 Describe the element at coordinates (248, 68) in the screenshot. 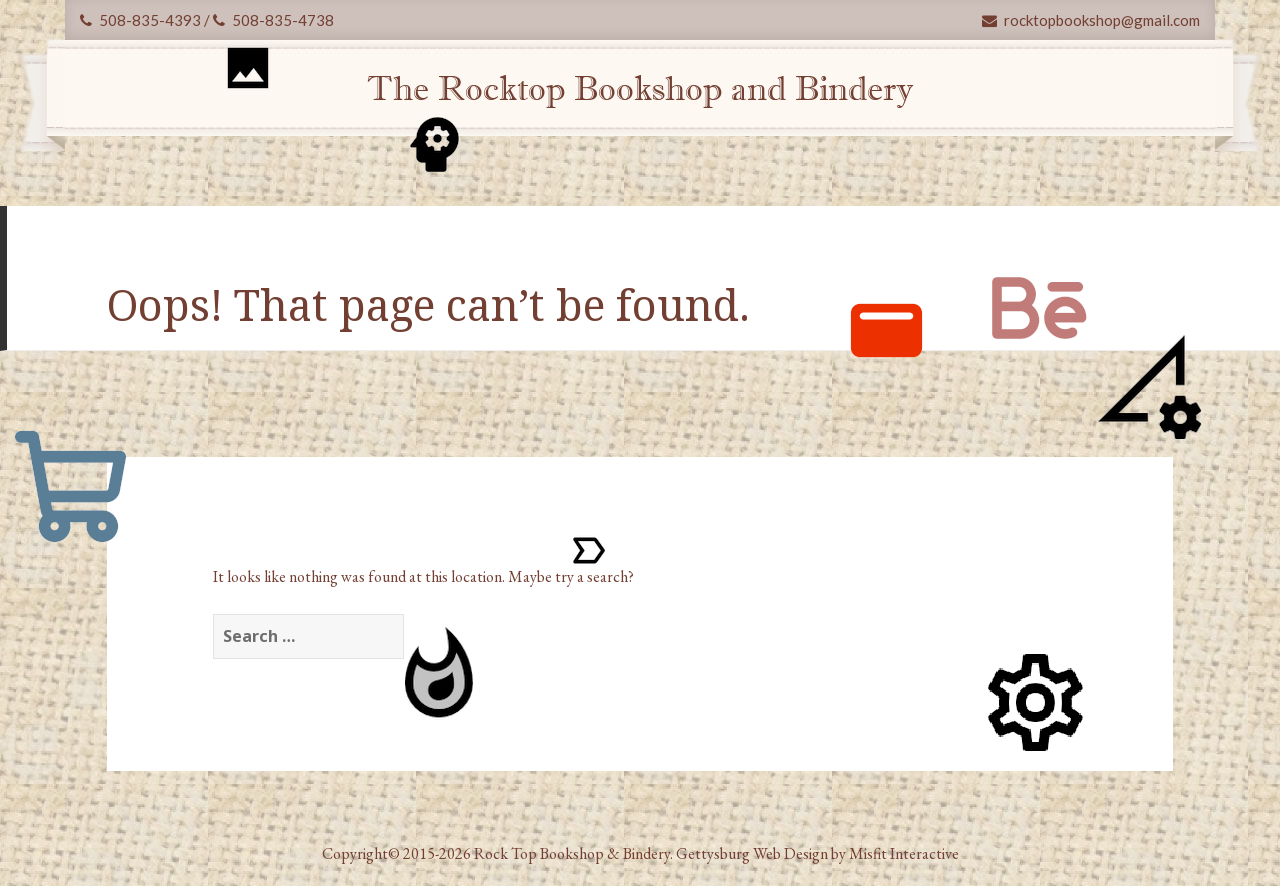

I see `view photos or images` at that location.